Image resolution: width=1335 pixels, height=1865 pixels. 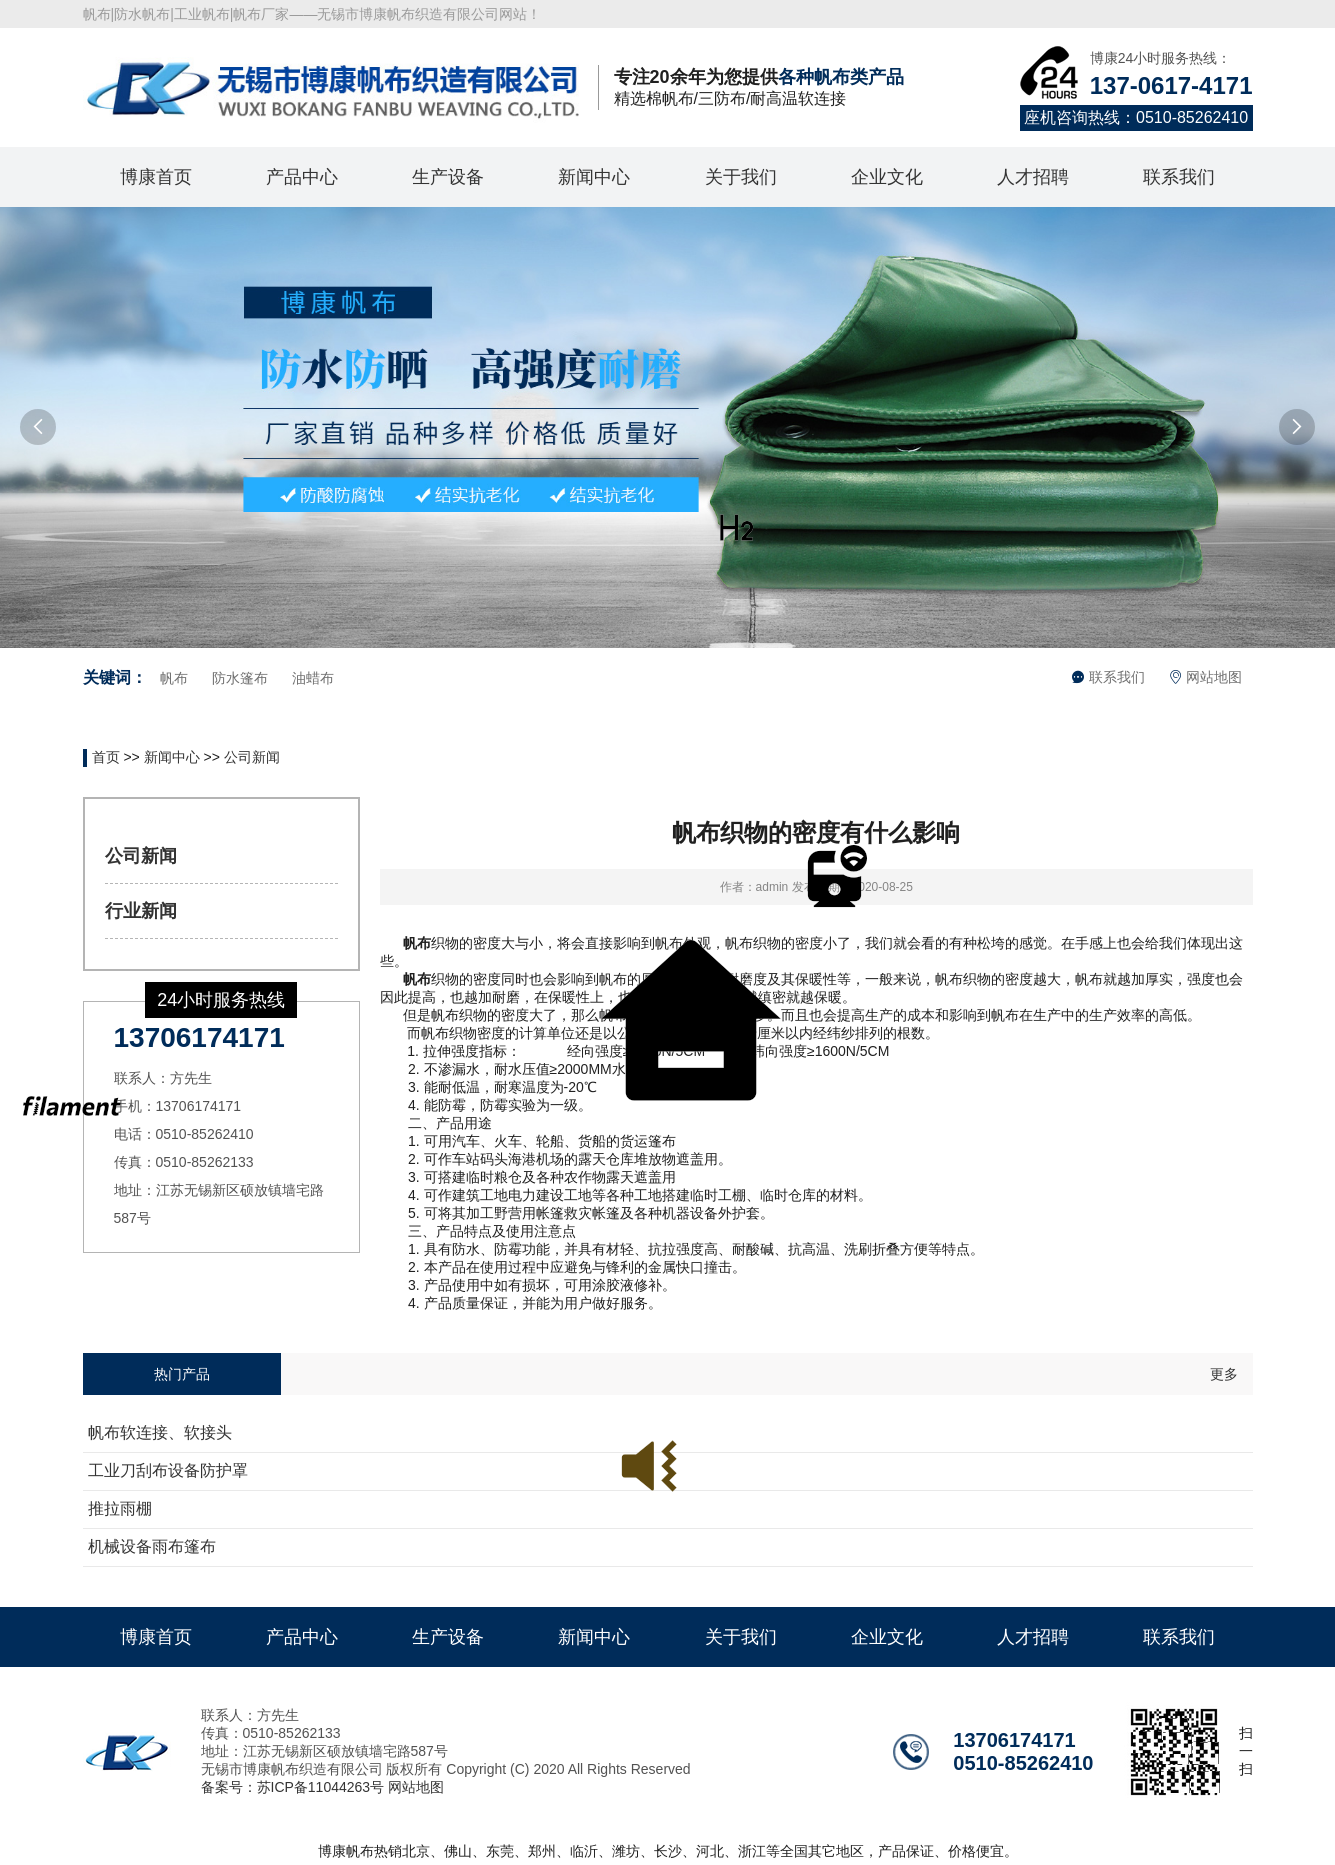 What do you see at coordinates (72, 1106) in the screenshot?
I see `filament brand logo` at bounding box center [72, 1106].